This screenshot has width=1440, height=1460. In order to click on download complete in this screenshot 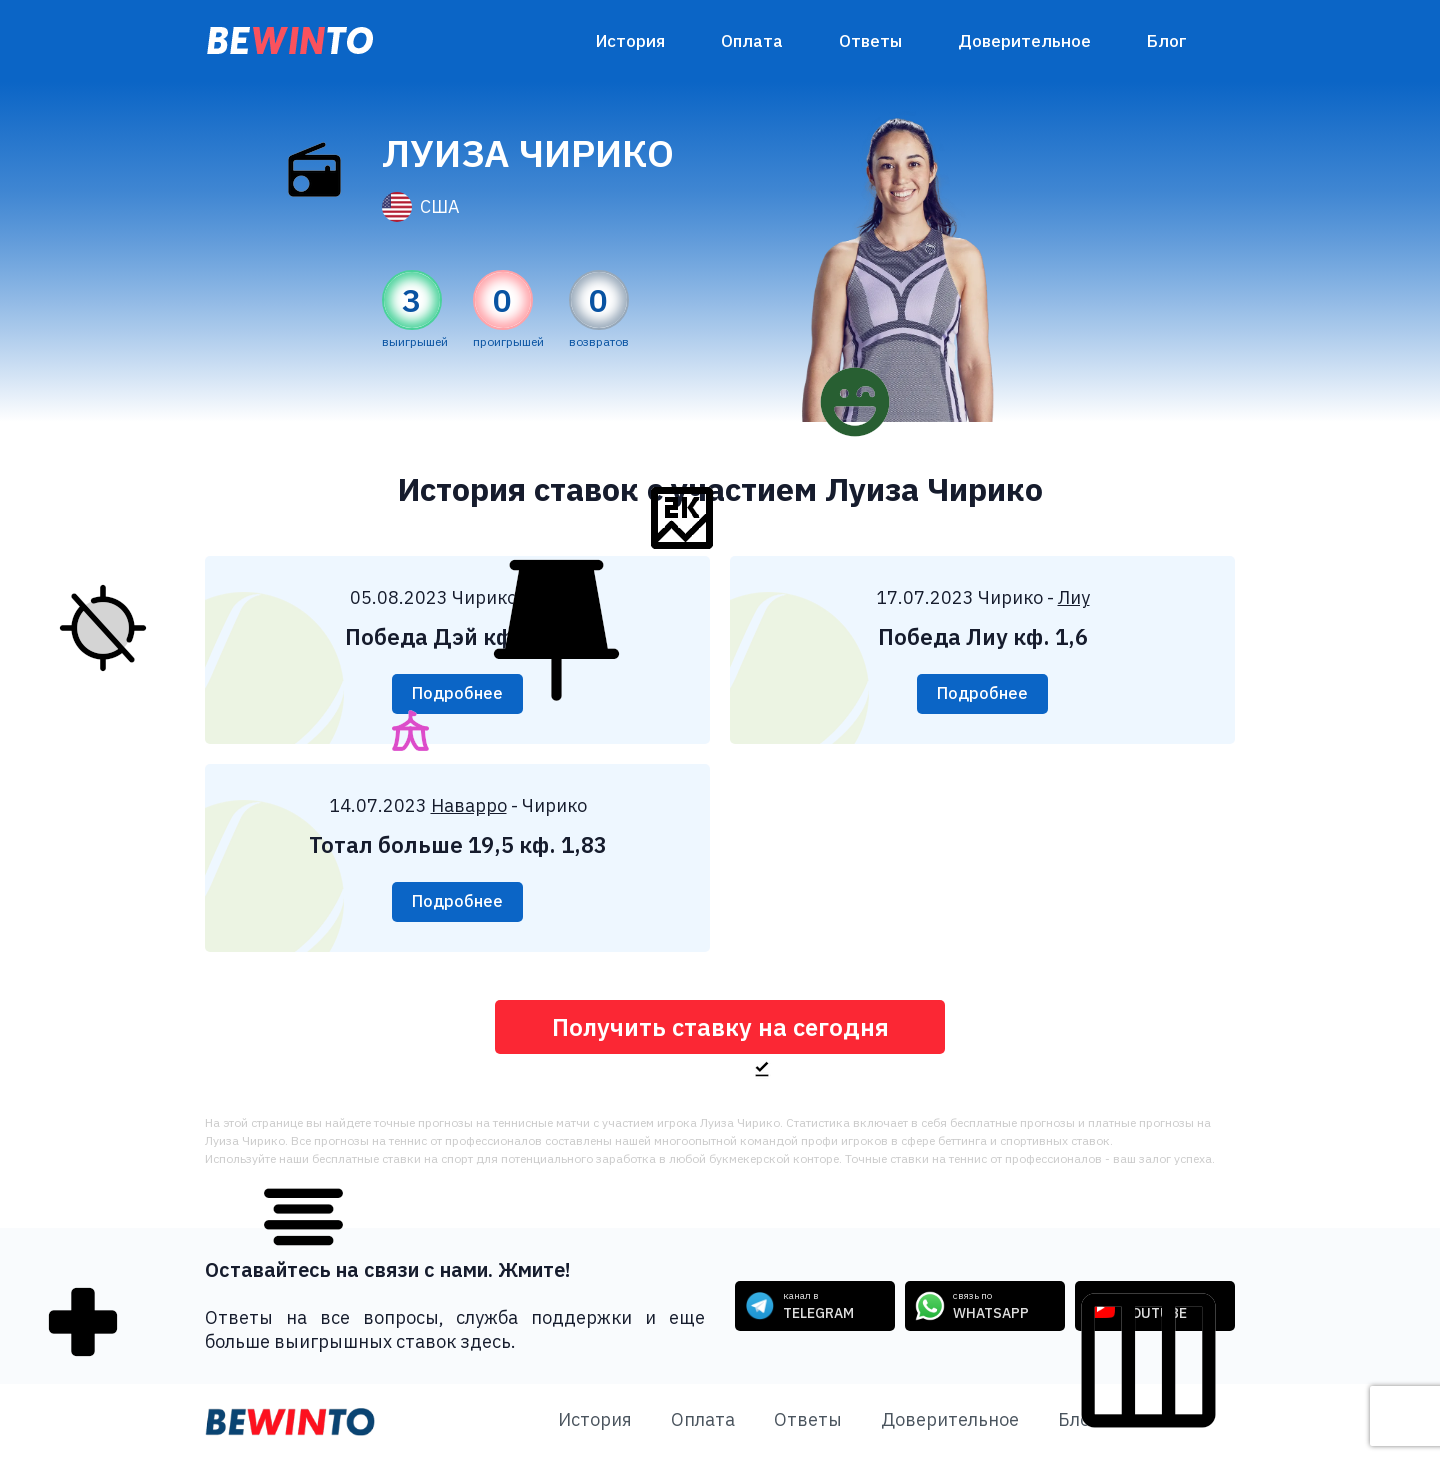, I will do `click(762, 1069)`.